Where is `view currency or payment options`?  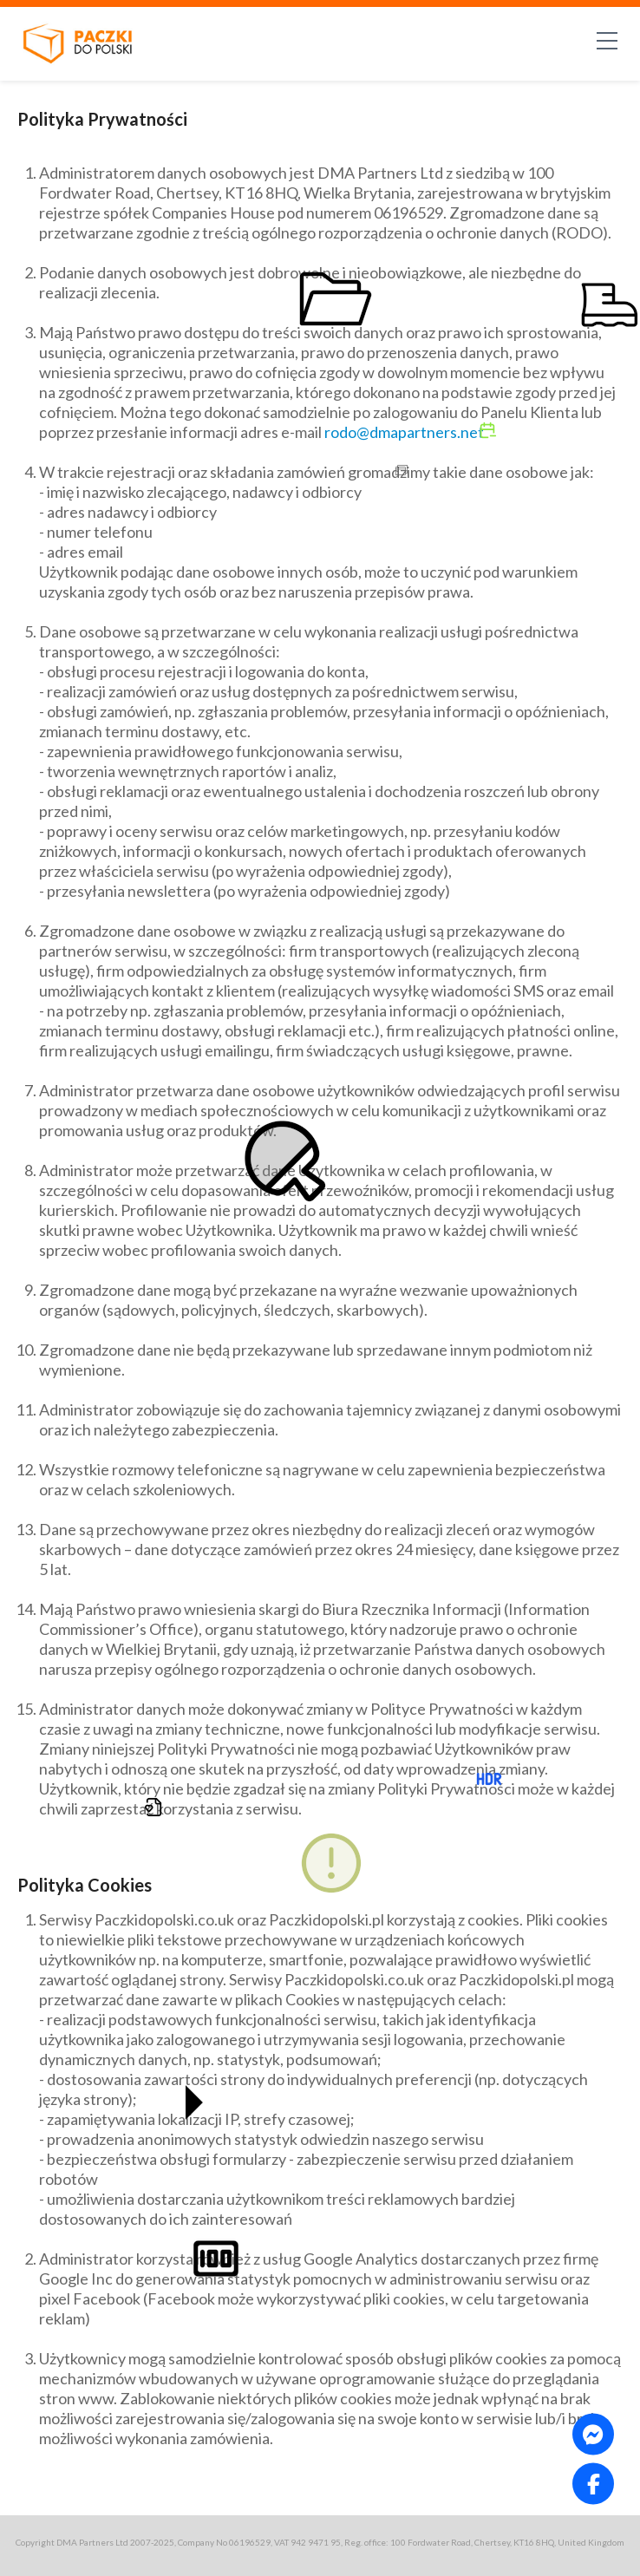
view currency or payment options is located at coordinates (216, 2259).